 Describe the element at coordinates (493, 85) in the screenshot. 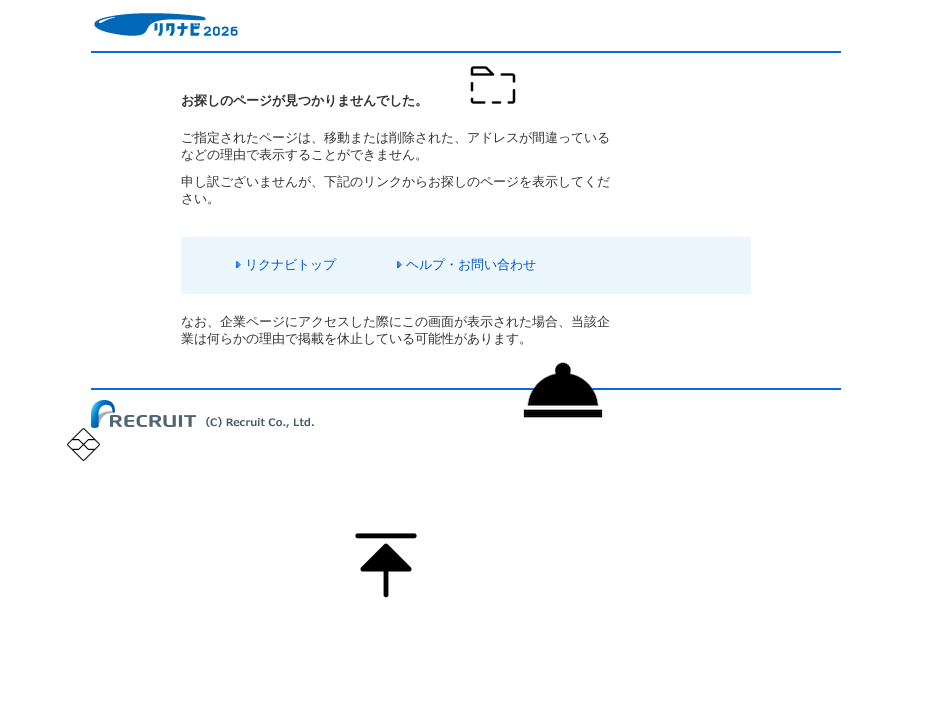

I see `create a new folder` at that location.